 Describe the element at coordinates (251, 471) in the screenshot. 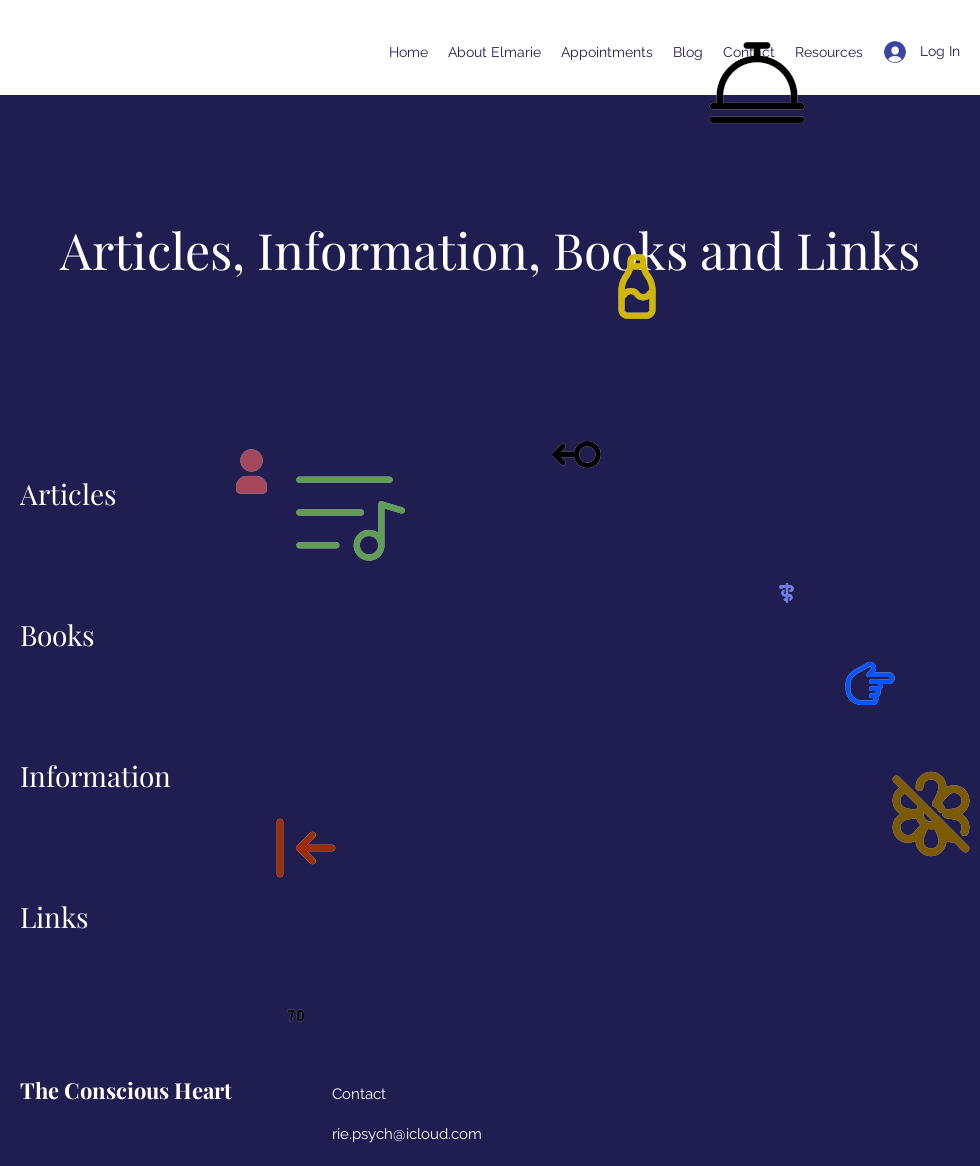

I see `view your profile` at that location.